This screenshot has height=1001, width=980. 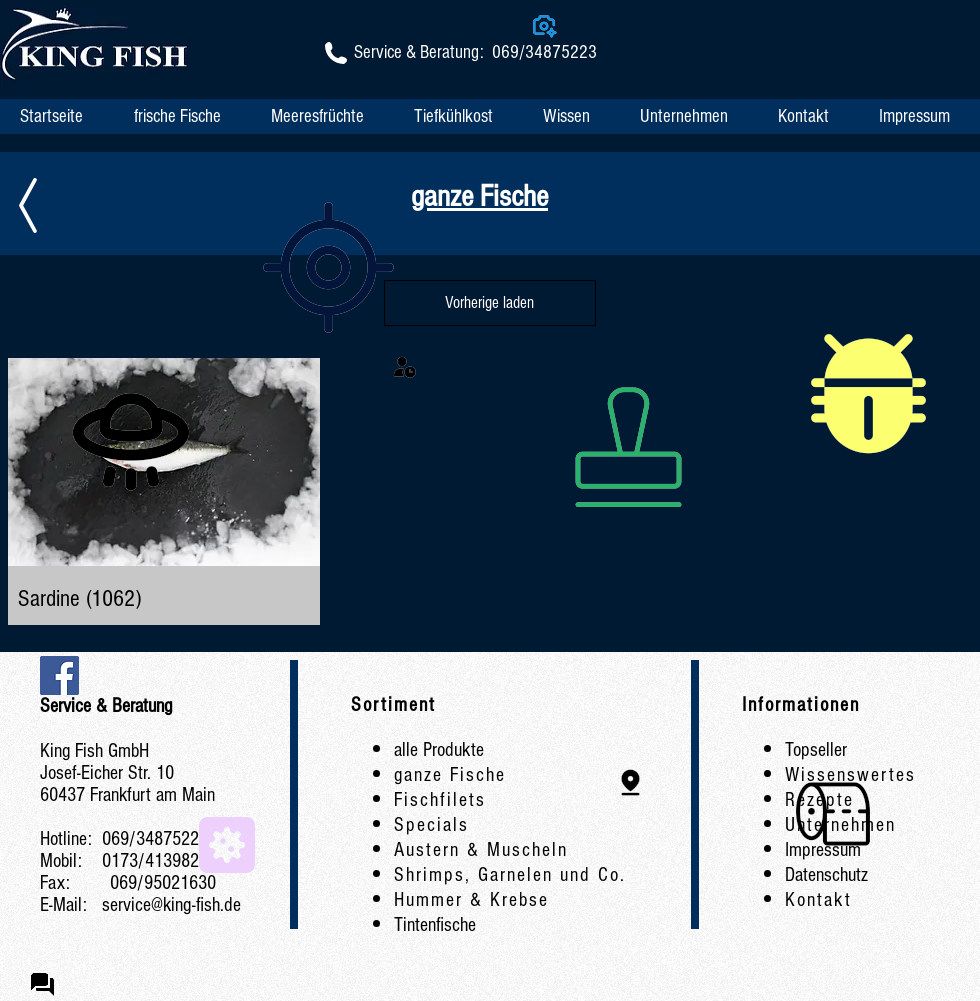 What do you see at coordinates (544, 25) in the screenshot?
I see `apply AI-powered photo enhancement` at bounding box center [544, 25].